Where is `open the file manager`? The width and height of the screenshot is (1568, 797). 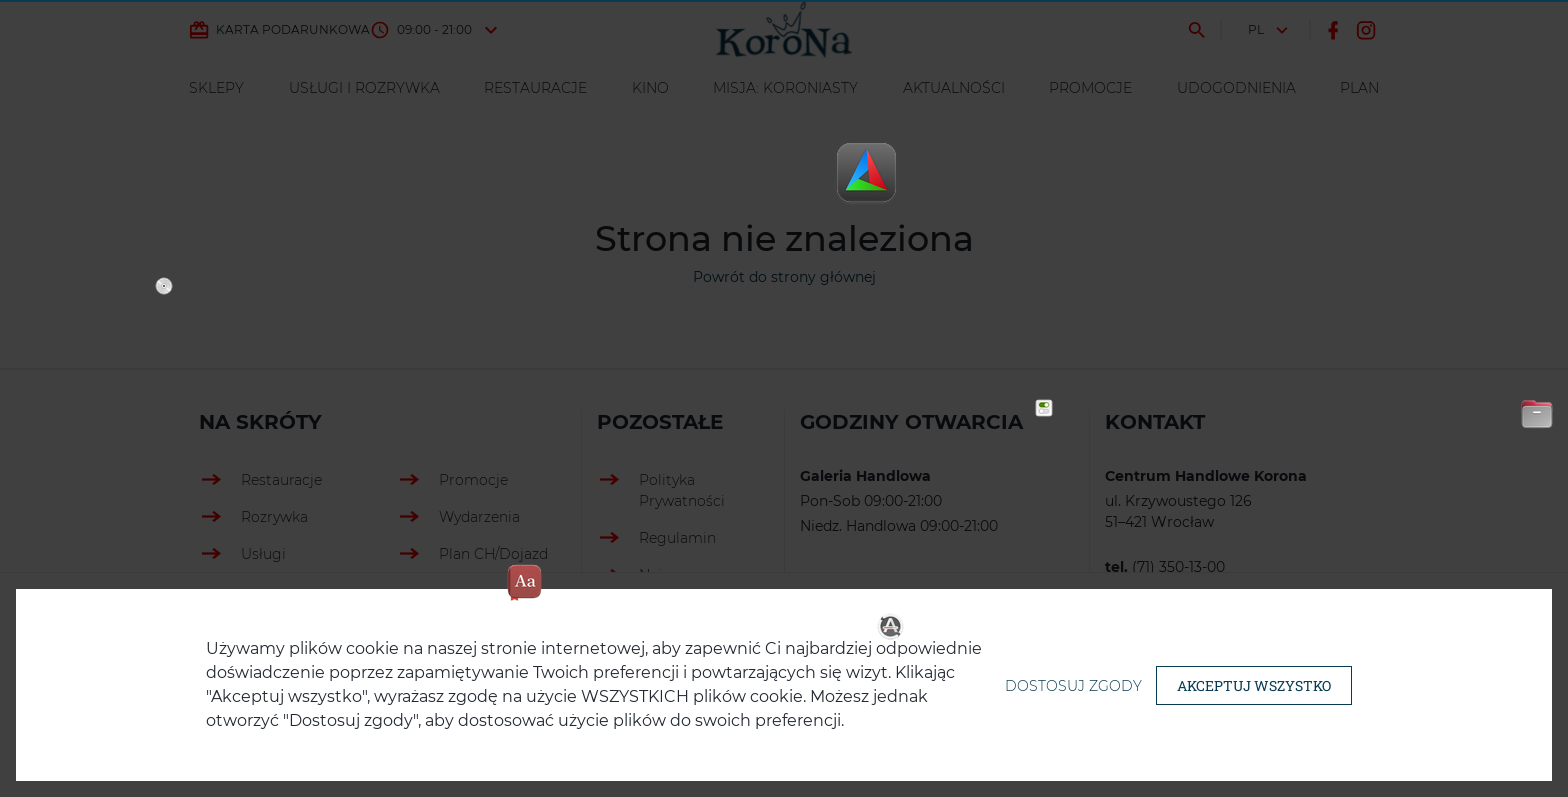
open the file manager is located at coordinates (1537, 414).